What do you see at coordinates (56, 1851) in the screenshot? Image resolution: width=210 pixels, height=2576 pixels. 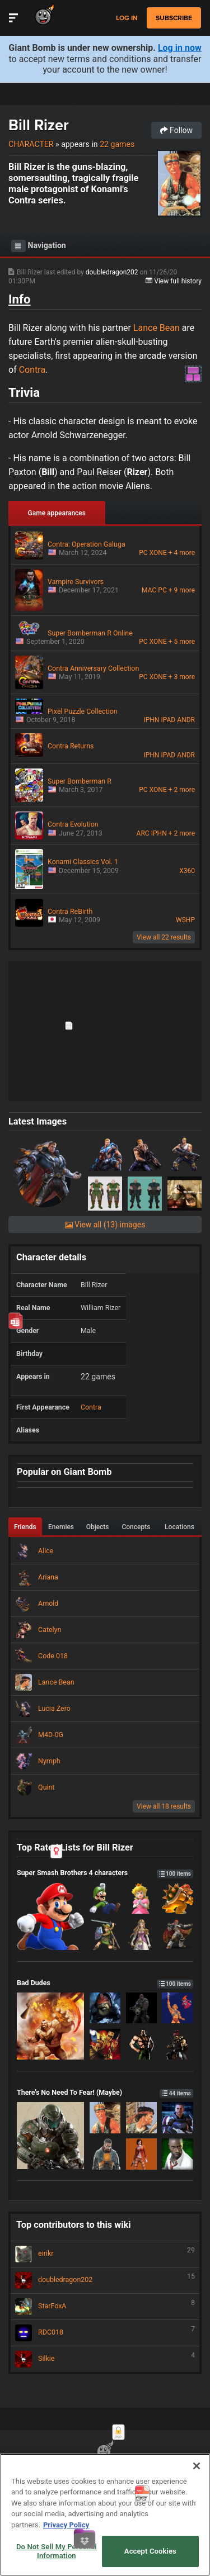 I see `pkcs7 certificate bundle file` at bounding box center [56, 1851].